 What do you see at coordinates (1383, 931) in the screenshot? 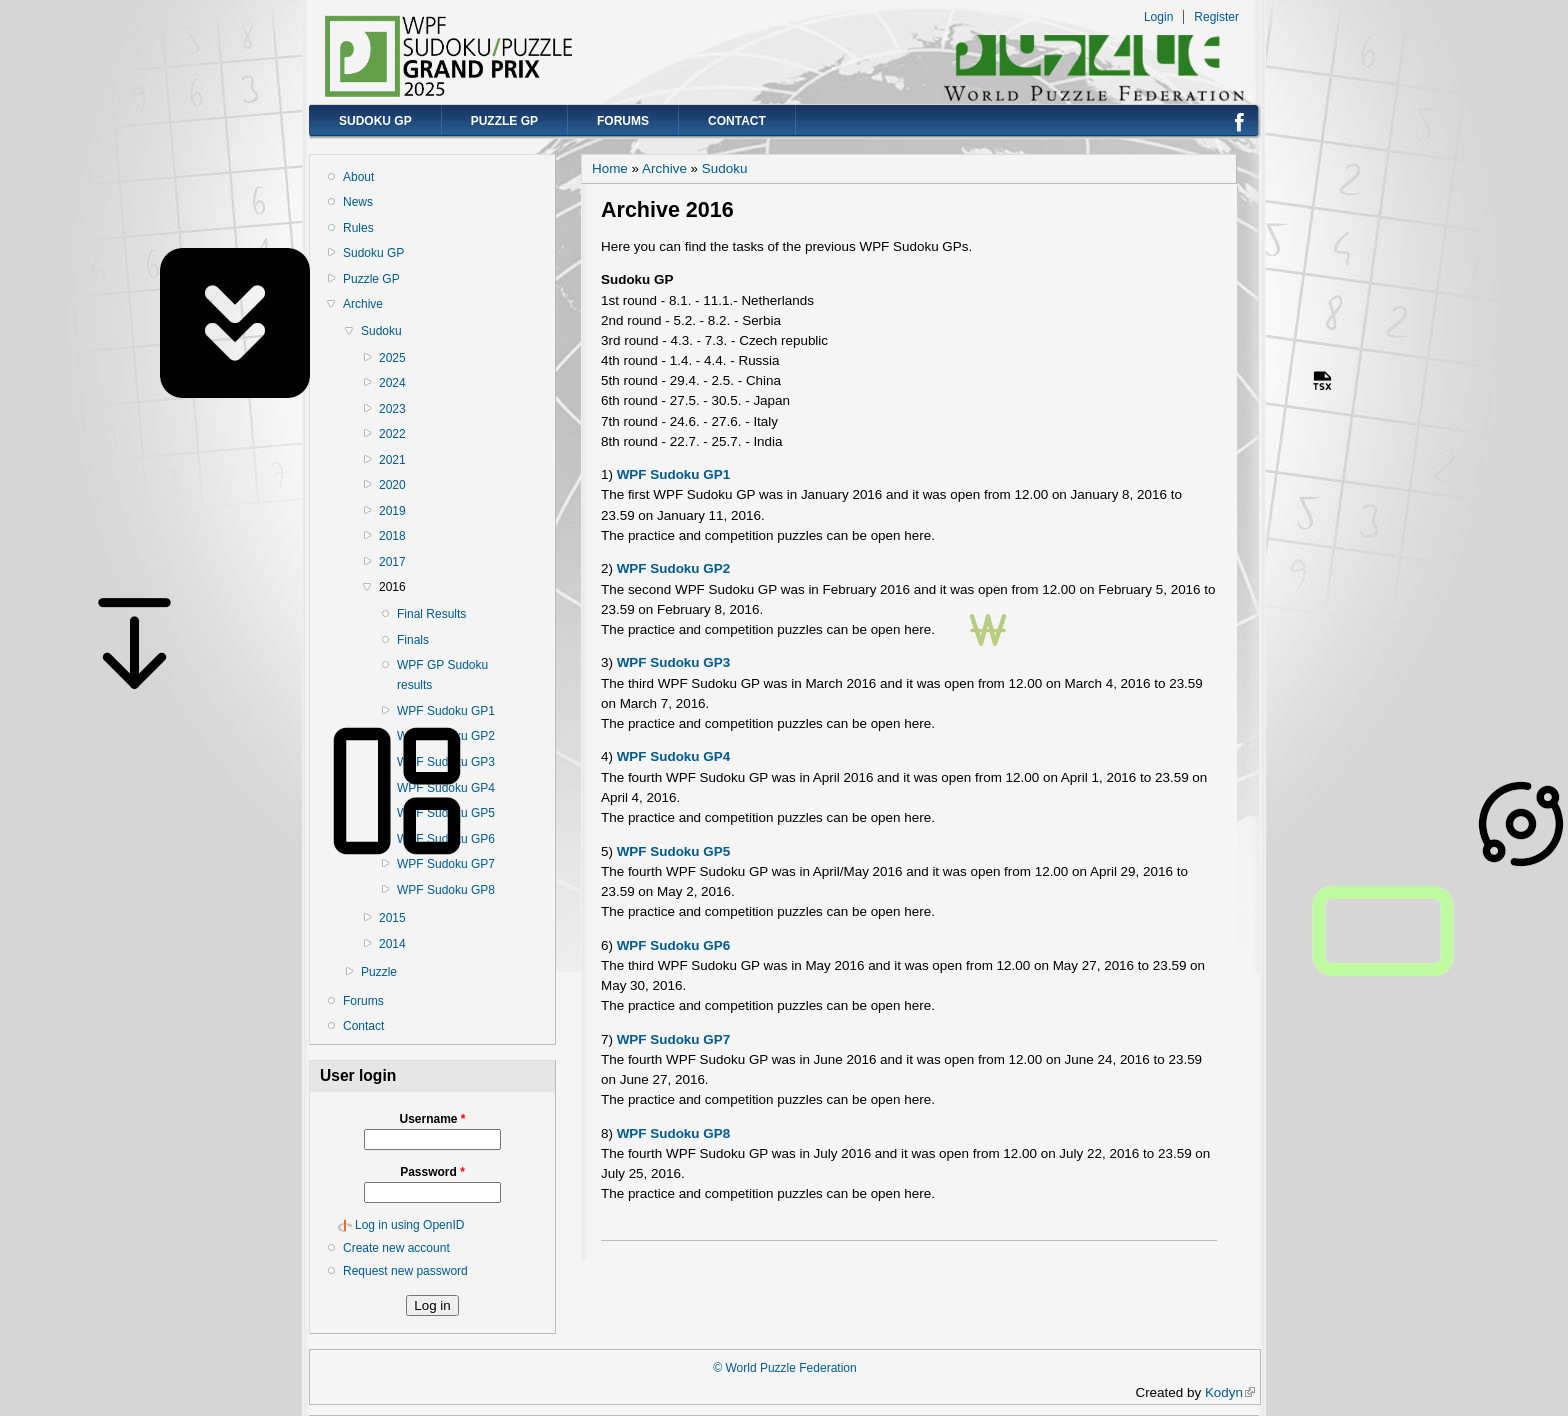
I see `toggle to landscape orientation` at bounding box center [1383, 931].